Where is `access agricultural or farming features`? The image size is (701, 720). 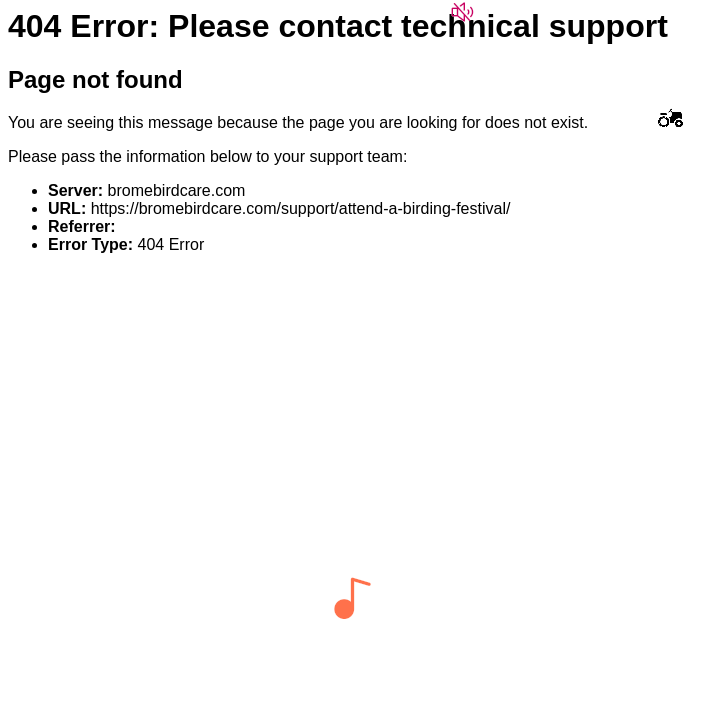 access agricultural or farming features is located at coordinates (670, 118).